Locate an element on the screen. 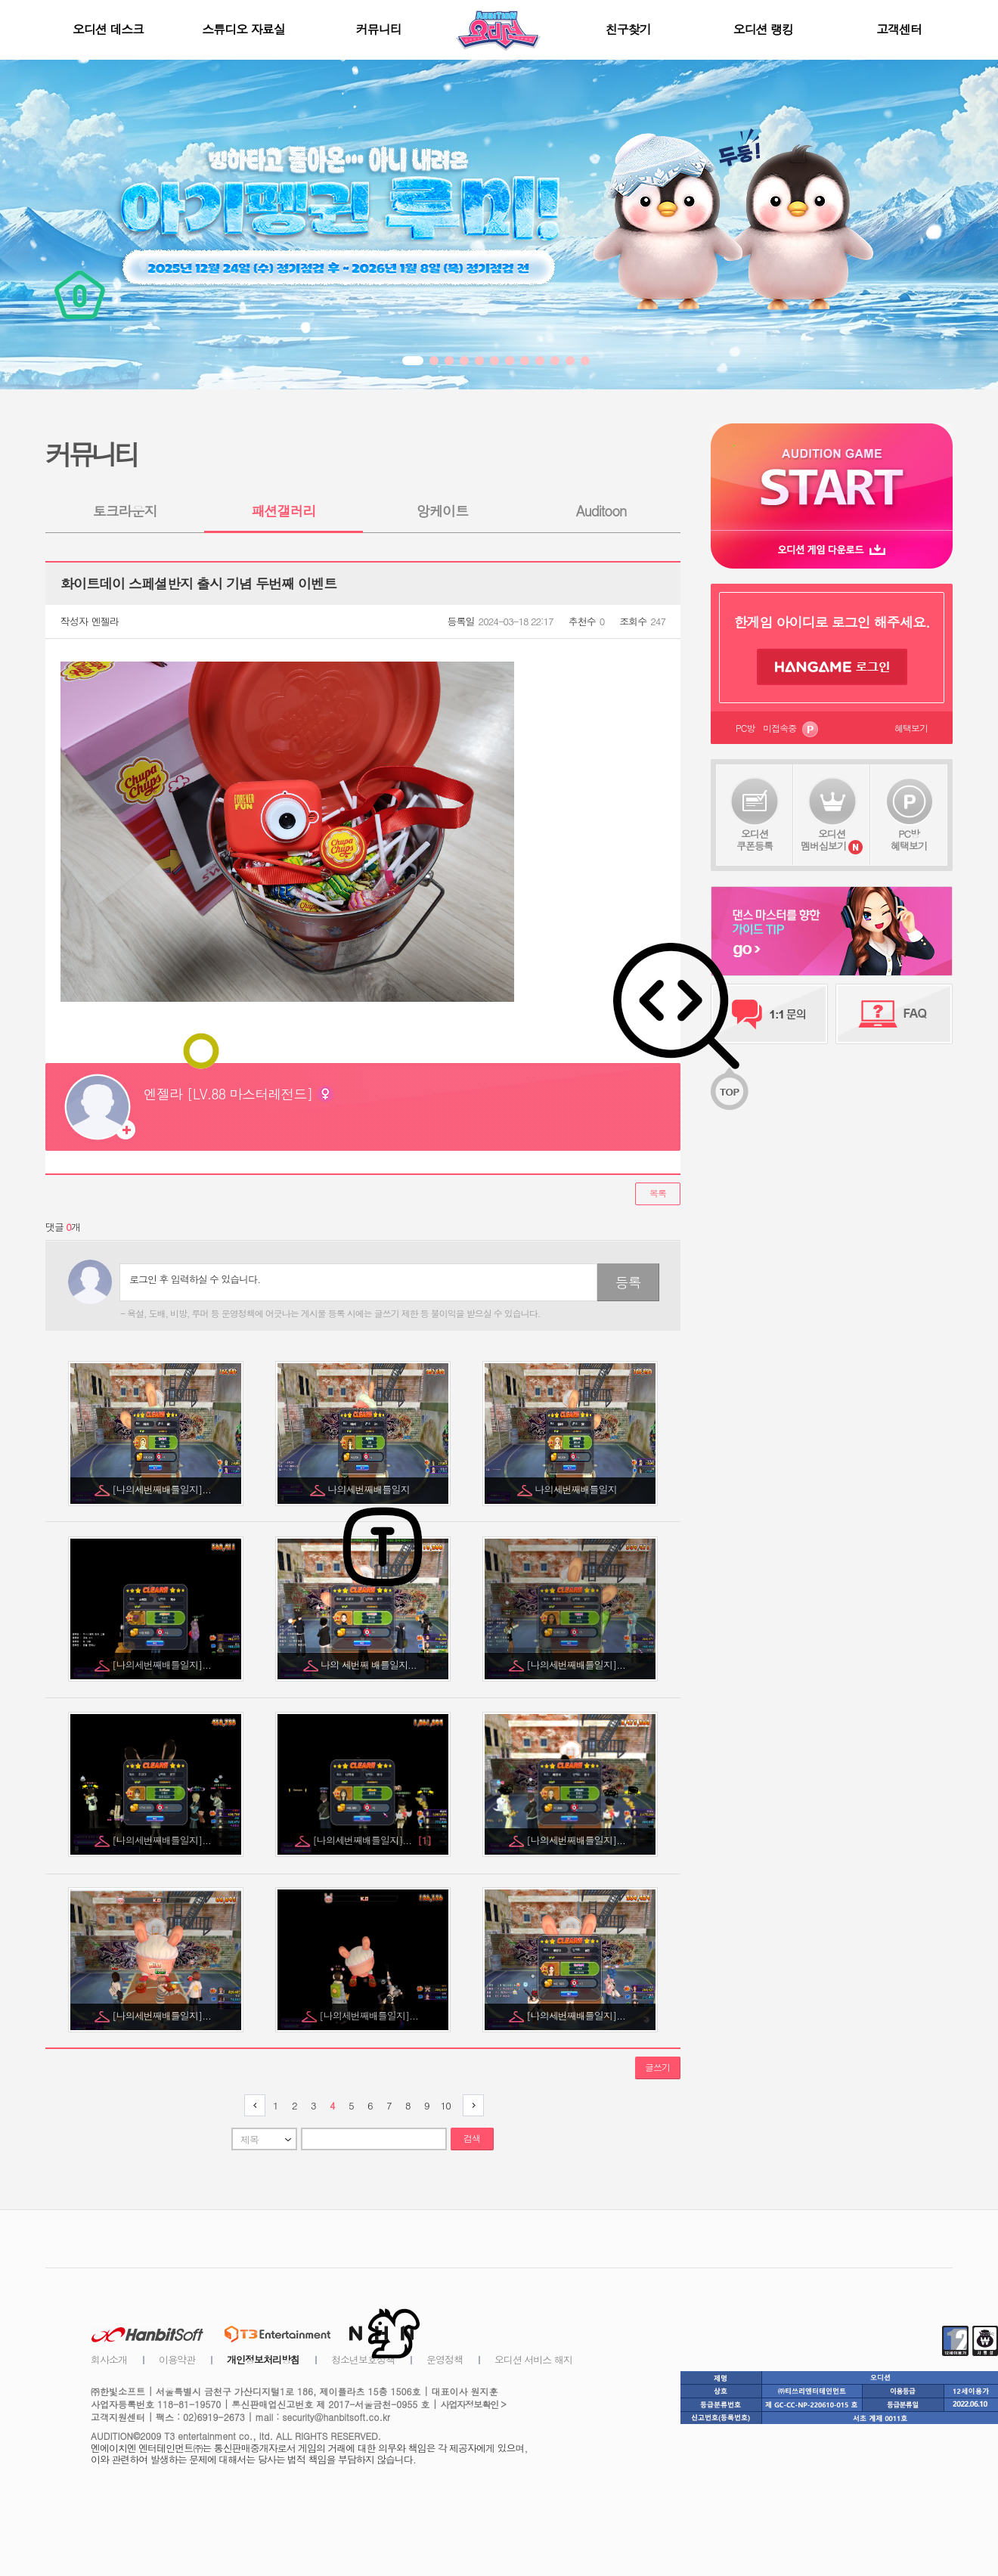 This screenshot has height=2576, width=998. indicates an unselected or empty state in a radio button is located at coordinates (201, 1051).